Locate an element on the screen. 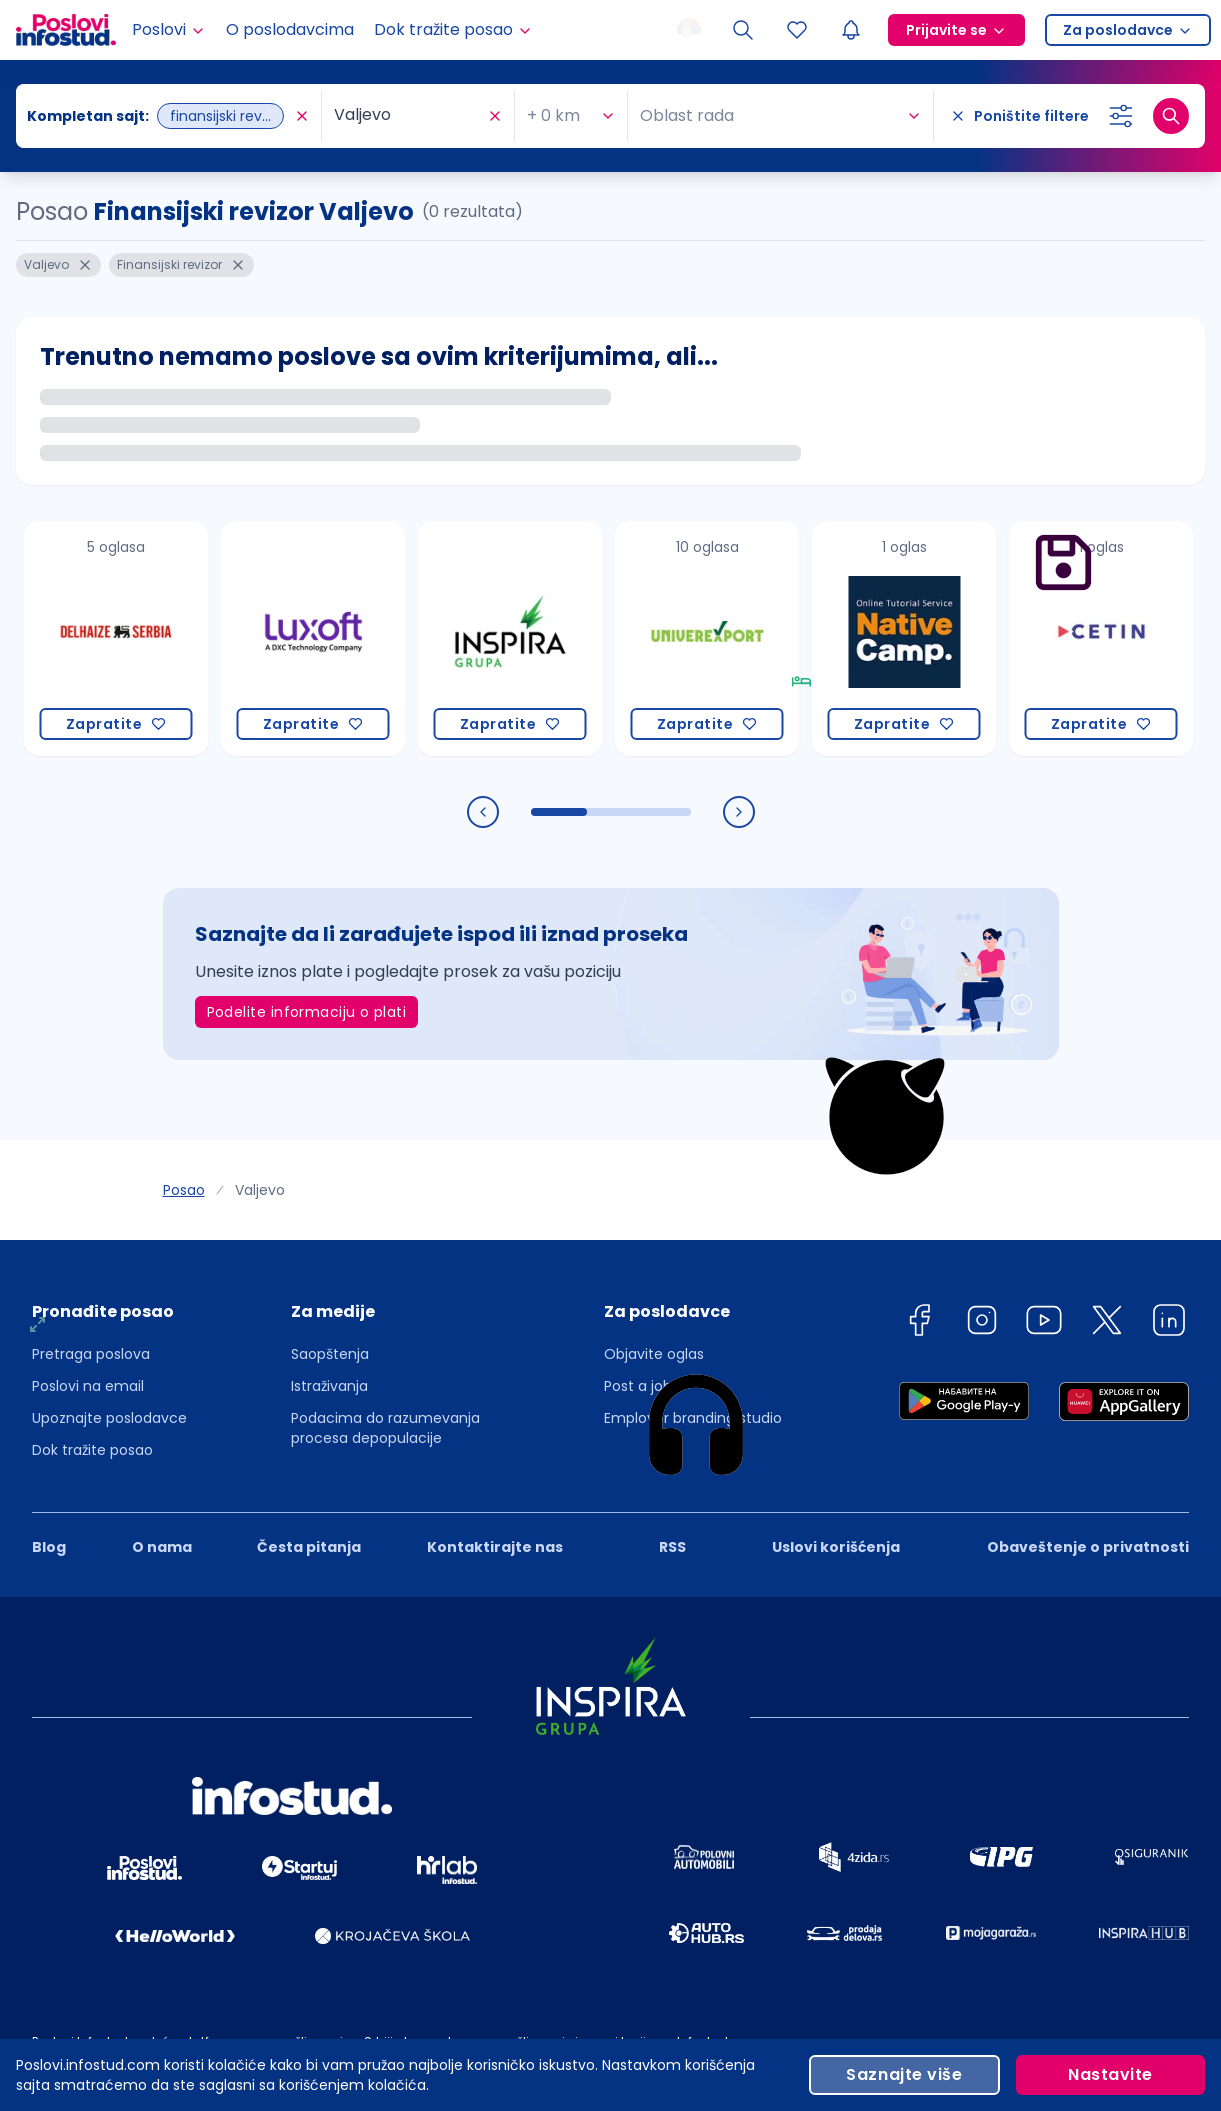  freebsd operating system logo is located at coordinates (885, 1116).